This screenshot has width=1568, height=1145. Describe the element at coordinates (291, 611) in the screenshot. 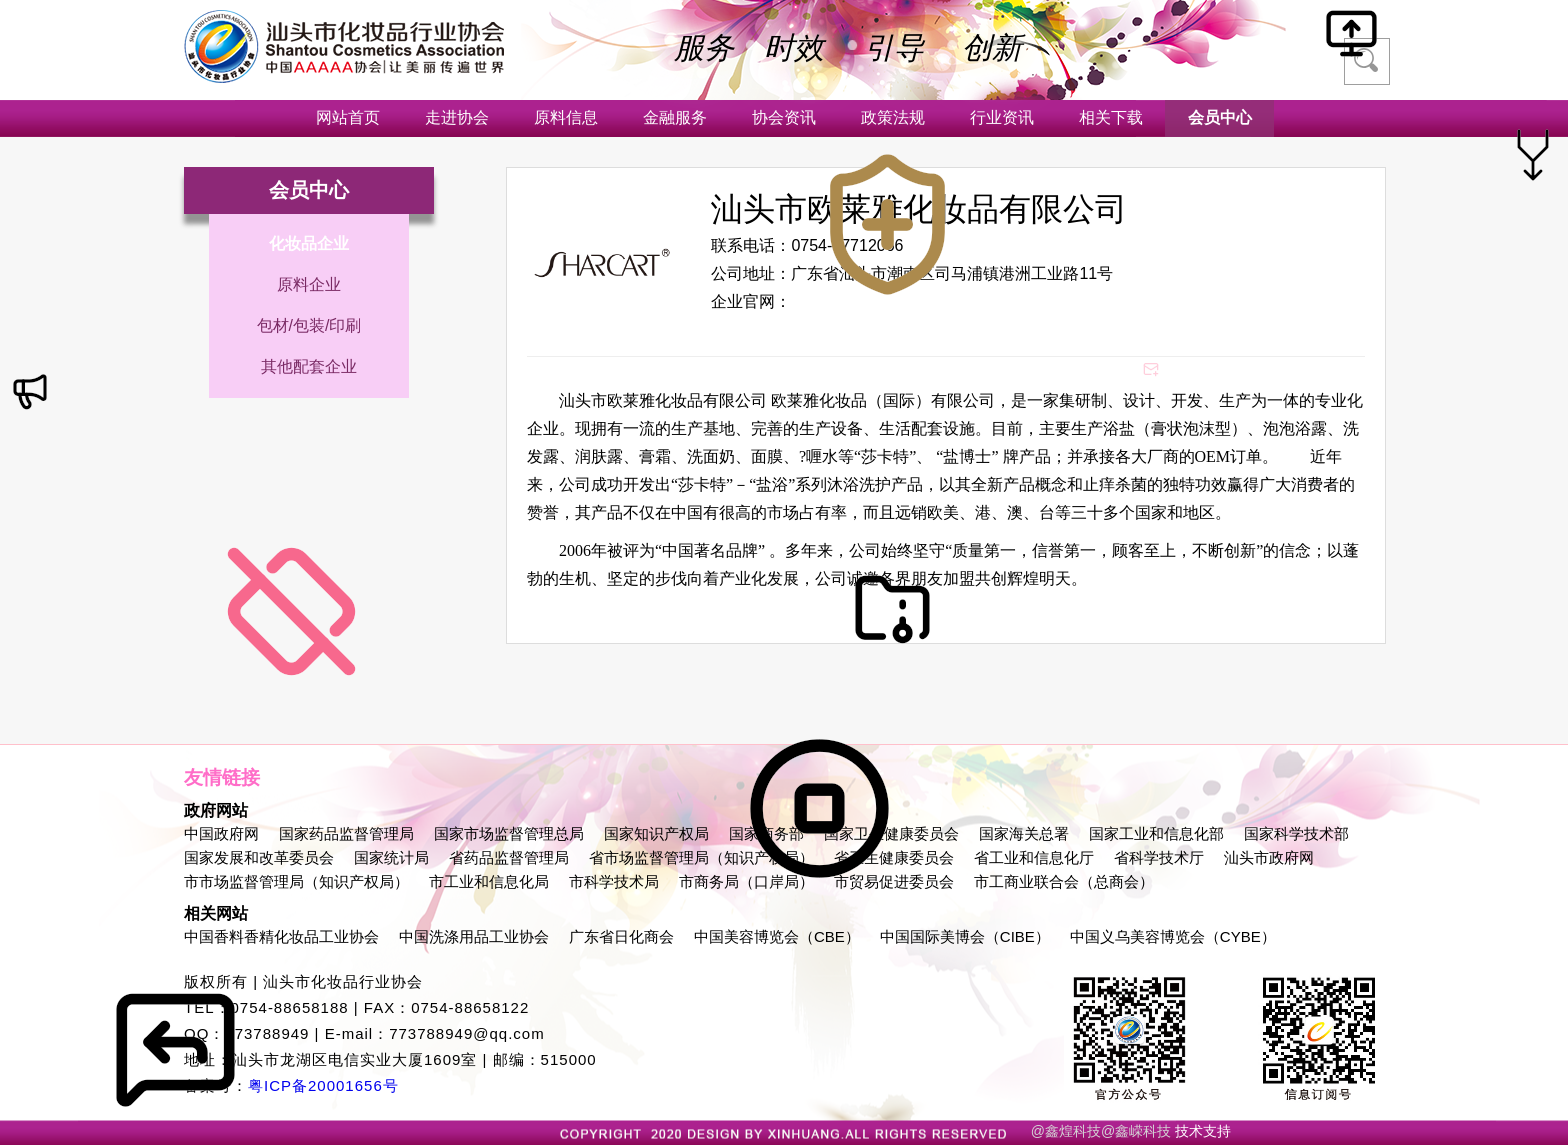

I see `disabled or inactive diamond shape element` at that location.